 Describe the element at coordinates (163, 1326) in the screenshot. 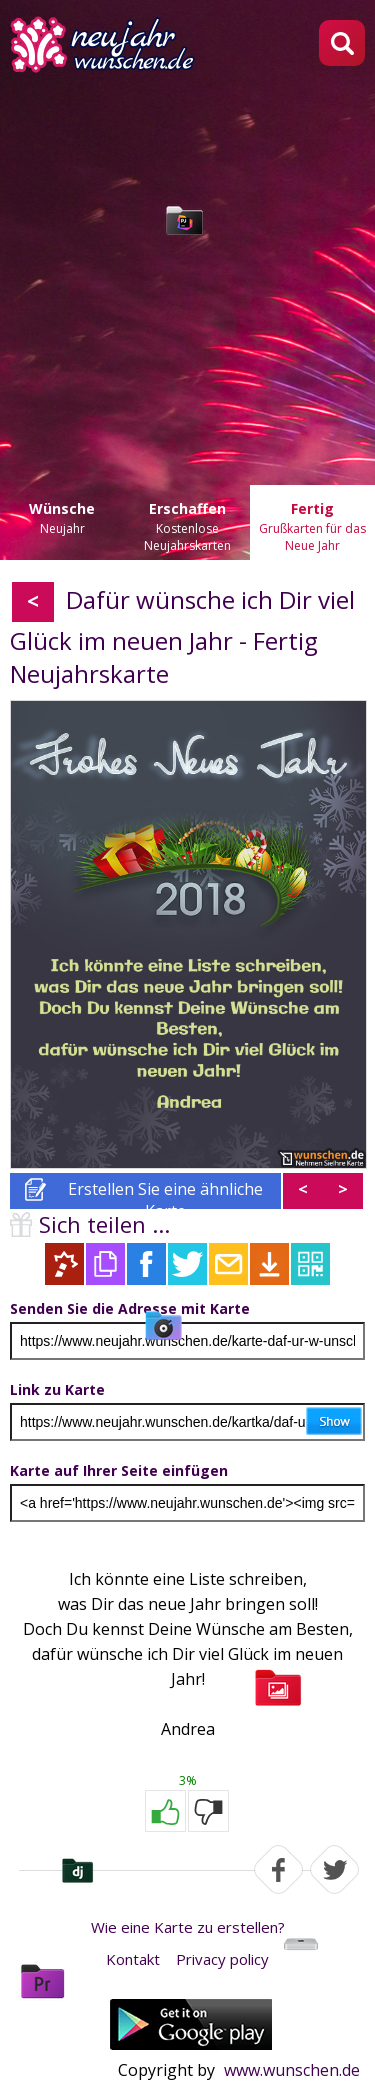

I see `open your music files folder` at that location.